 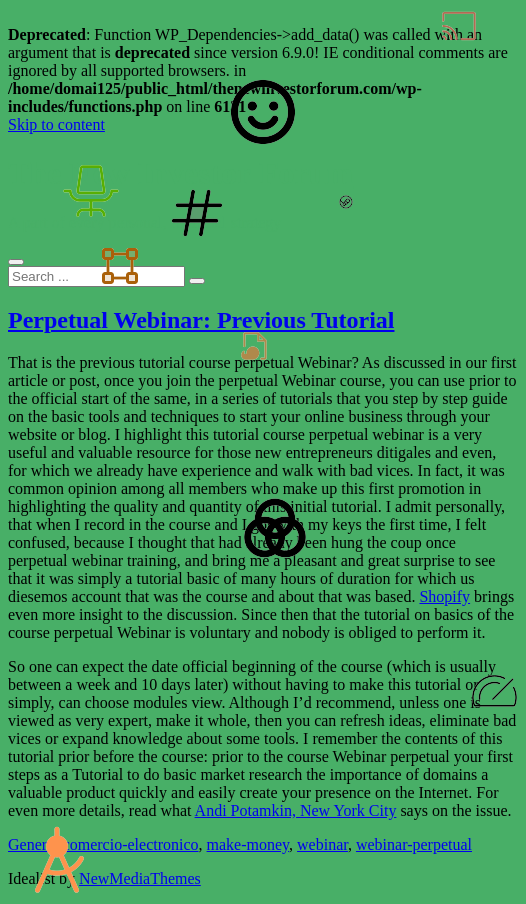 I want to click on access drawing or measurement tools, so click(x=57, y=861).